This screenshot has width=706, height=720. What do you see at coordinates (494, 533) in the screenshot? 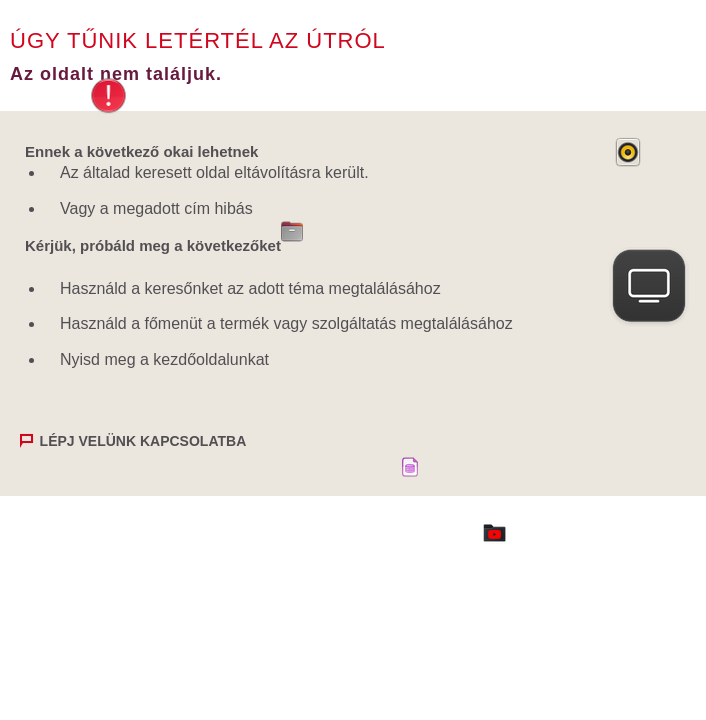
I see `open folder containing youtube downloads` at bounding box center [494, 533].